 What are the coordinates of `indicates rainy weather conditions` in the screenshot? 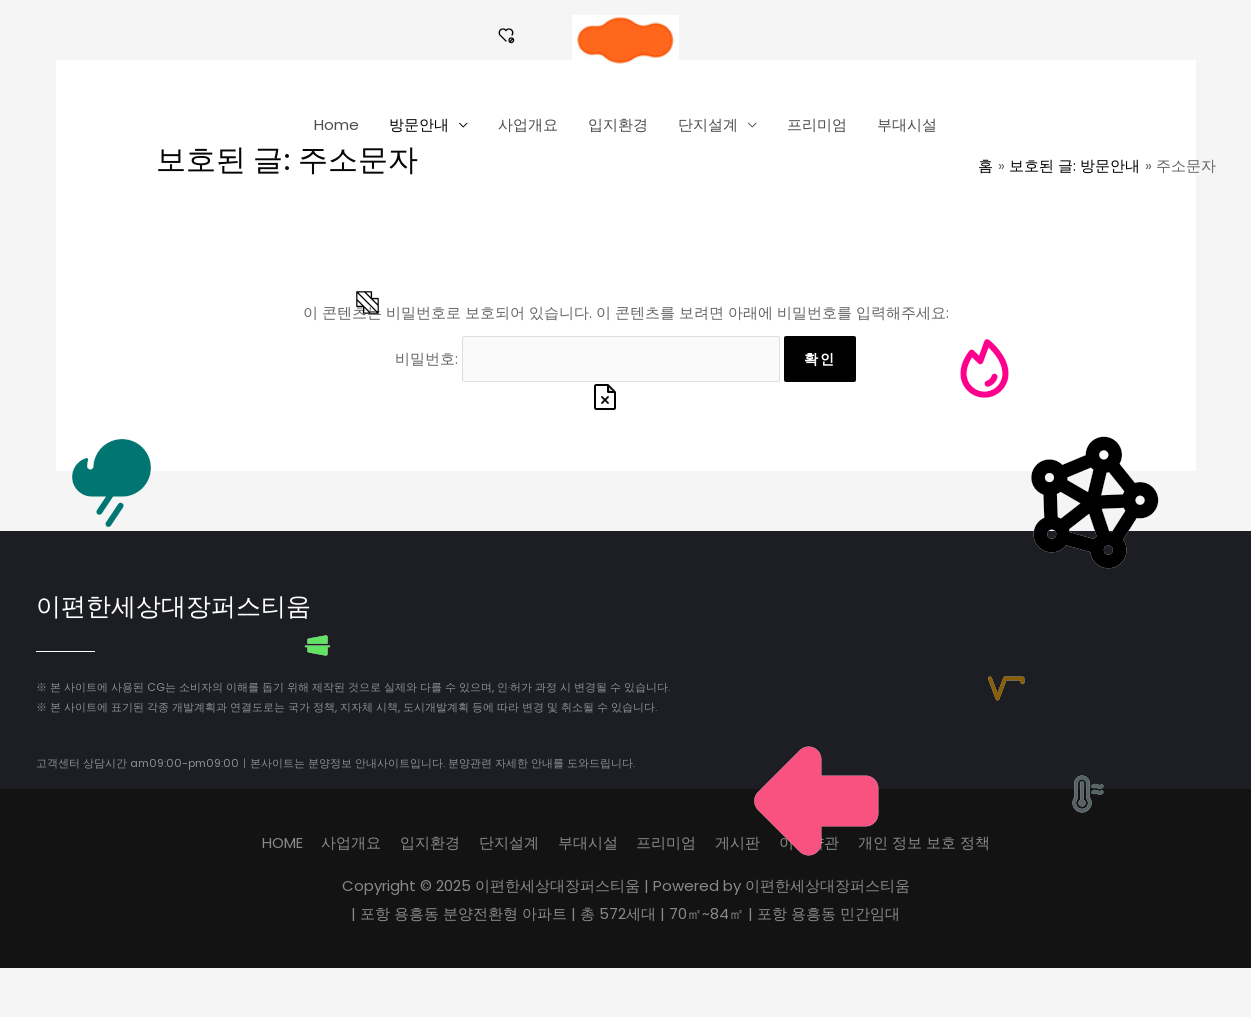 It's located at (111, 481).